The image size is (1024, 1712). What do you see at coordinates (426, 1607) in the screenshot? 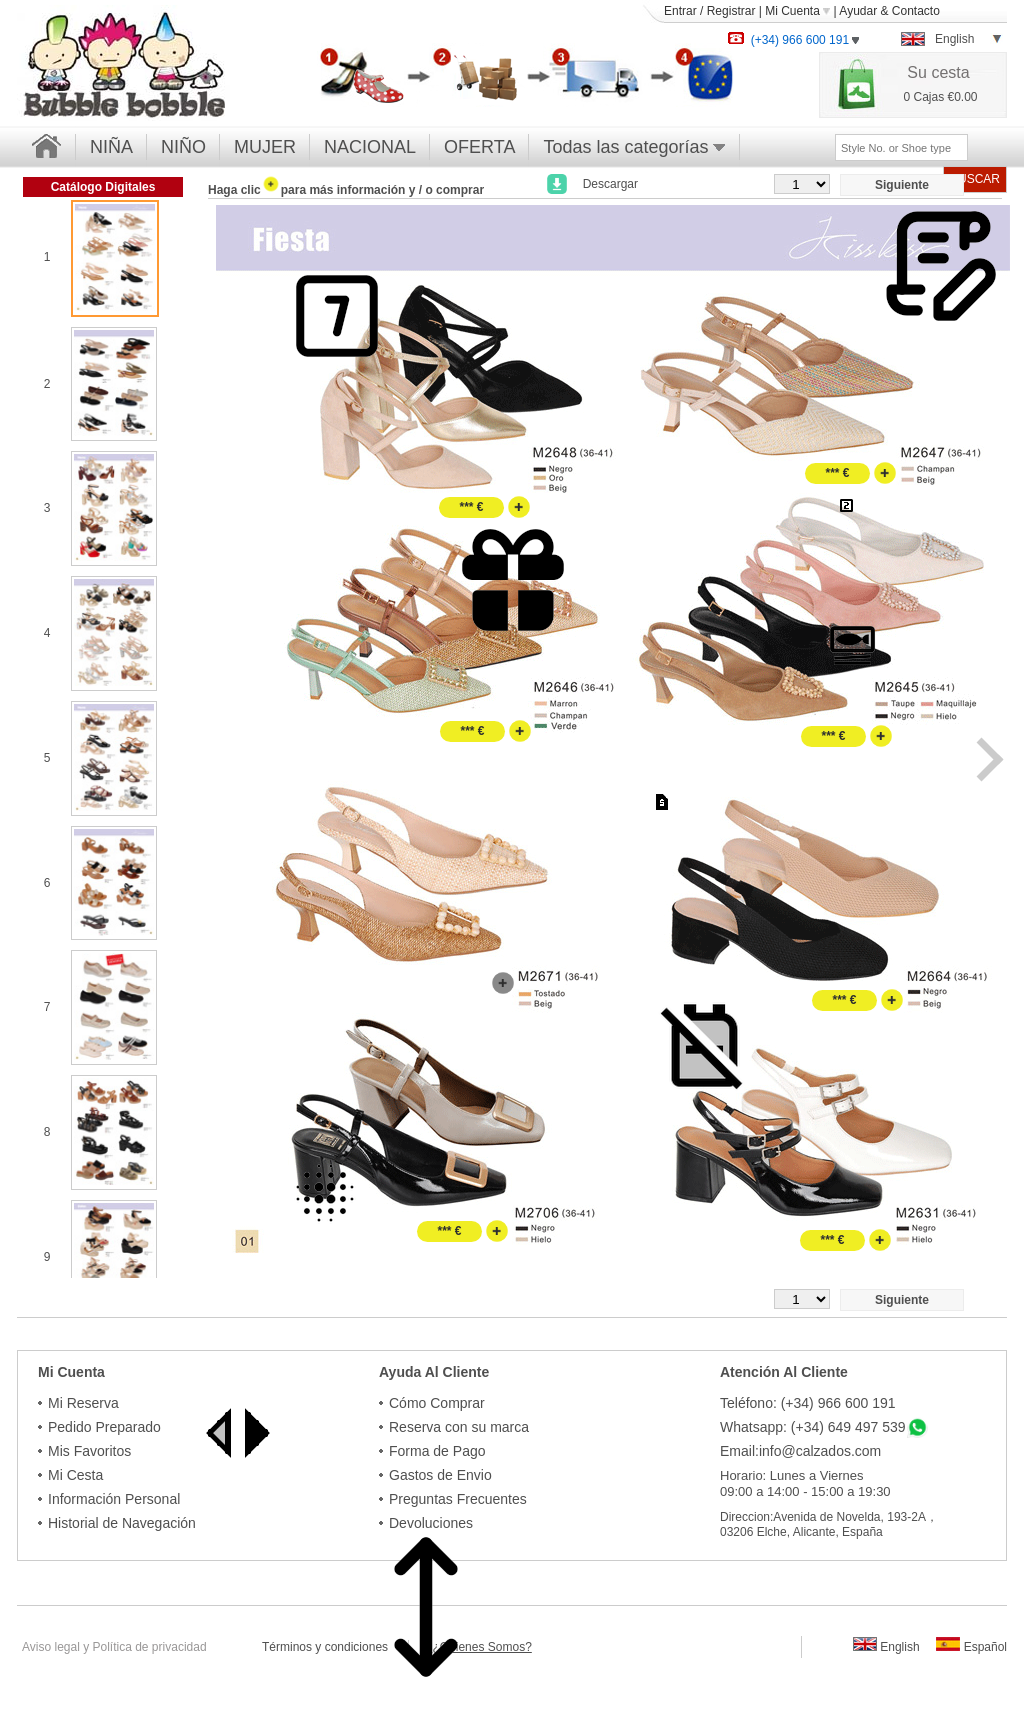
I see `resize element vertically` at bounding box center [426, 1607].